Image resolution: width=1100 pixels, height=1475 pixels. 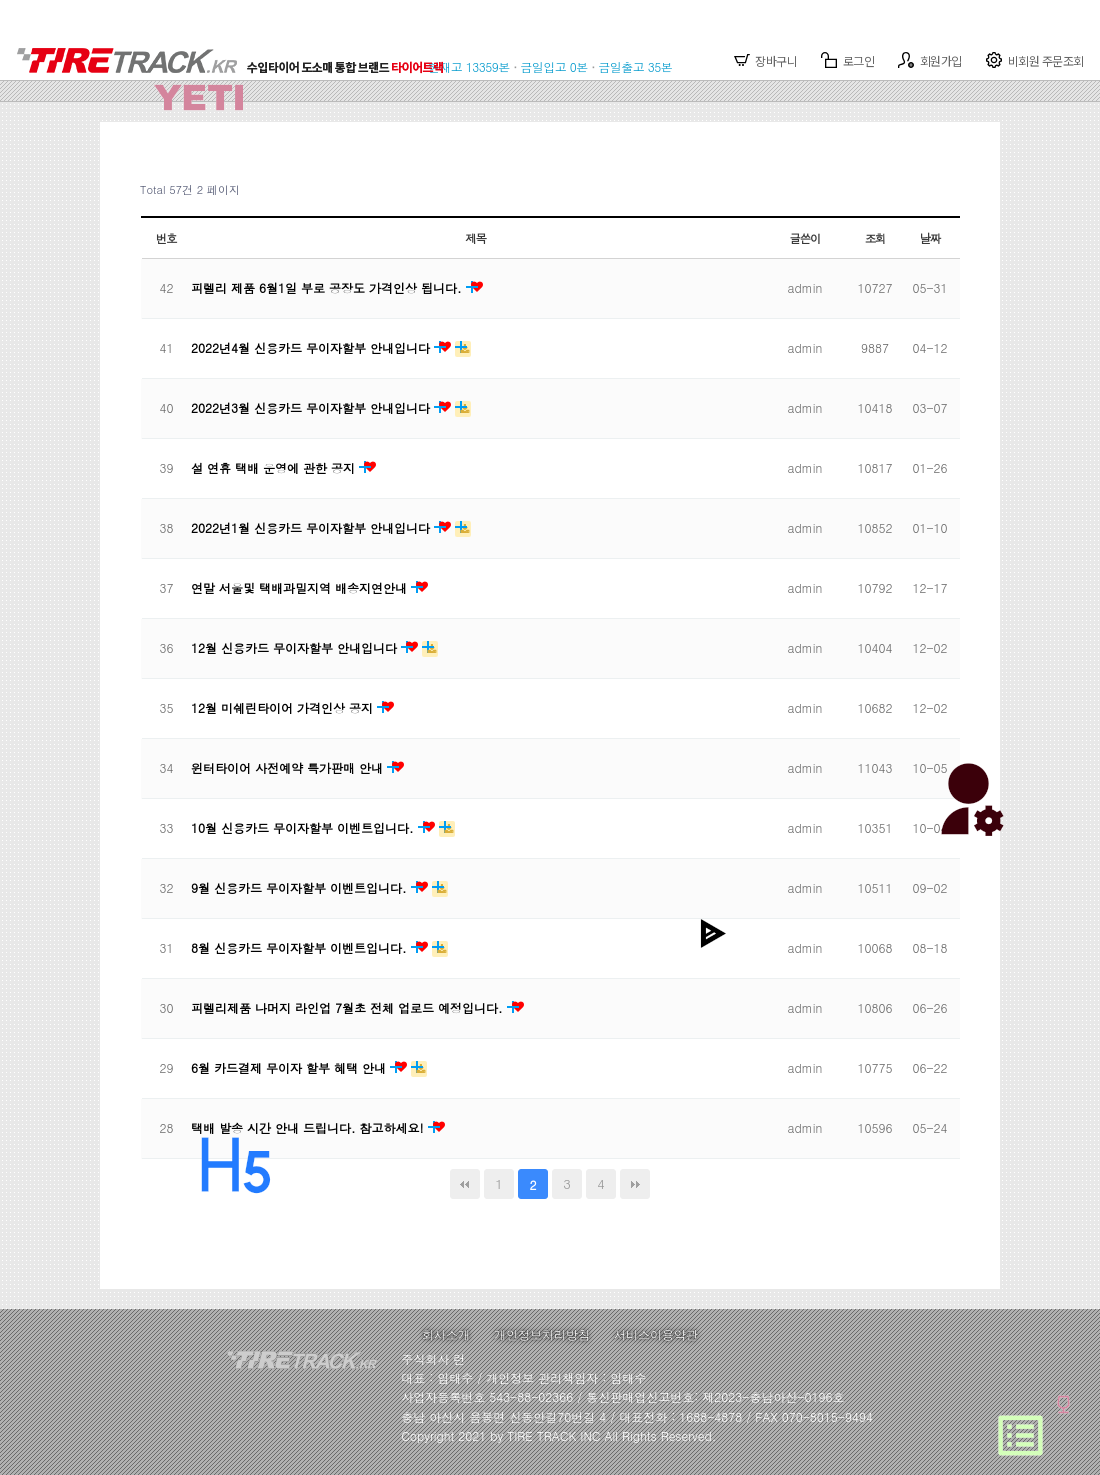 I want to click on YETI brand logo, so click(x=198, y=97).